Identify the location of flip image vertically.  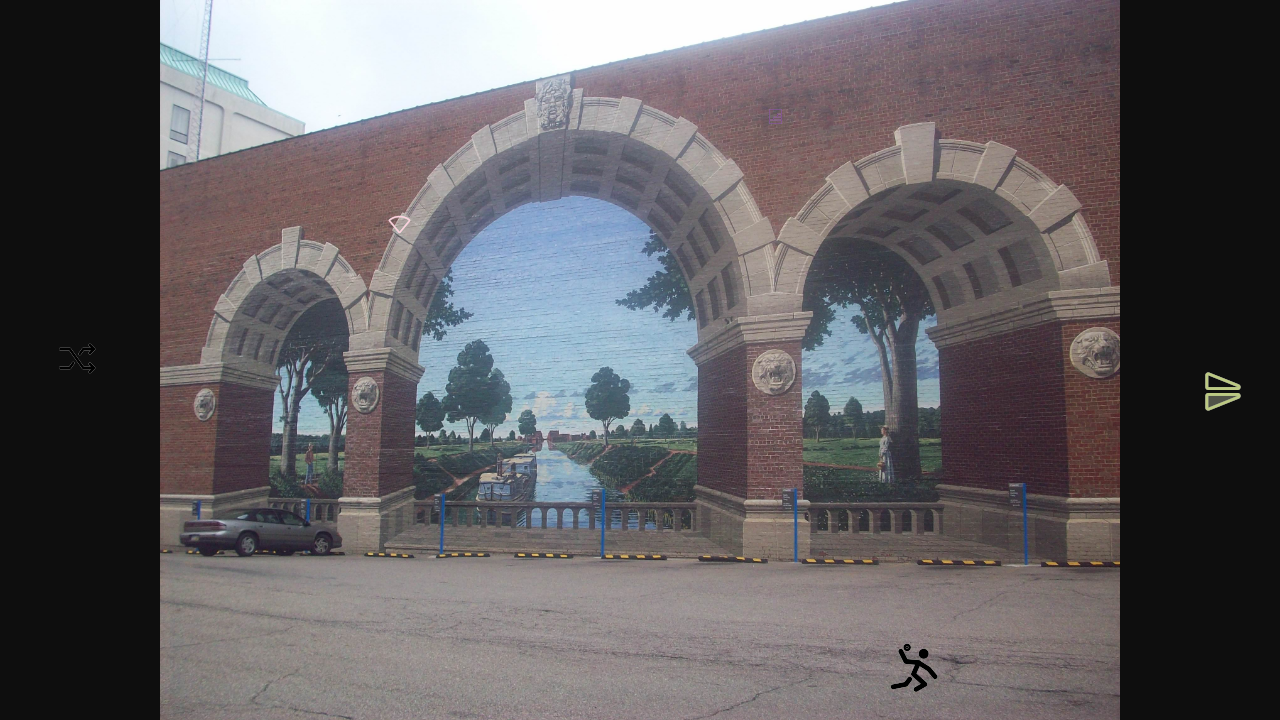
(1221, 391).